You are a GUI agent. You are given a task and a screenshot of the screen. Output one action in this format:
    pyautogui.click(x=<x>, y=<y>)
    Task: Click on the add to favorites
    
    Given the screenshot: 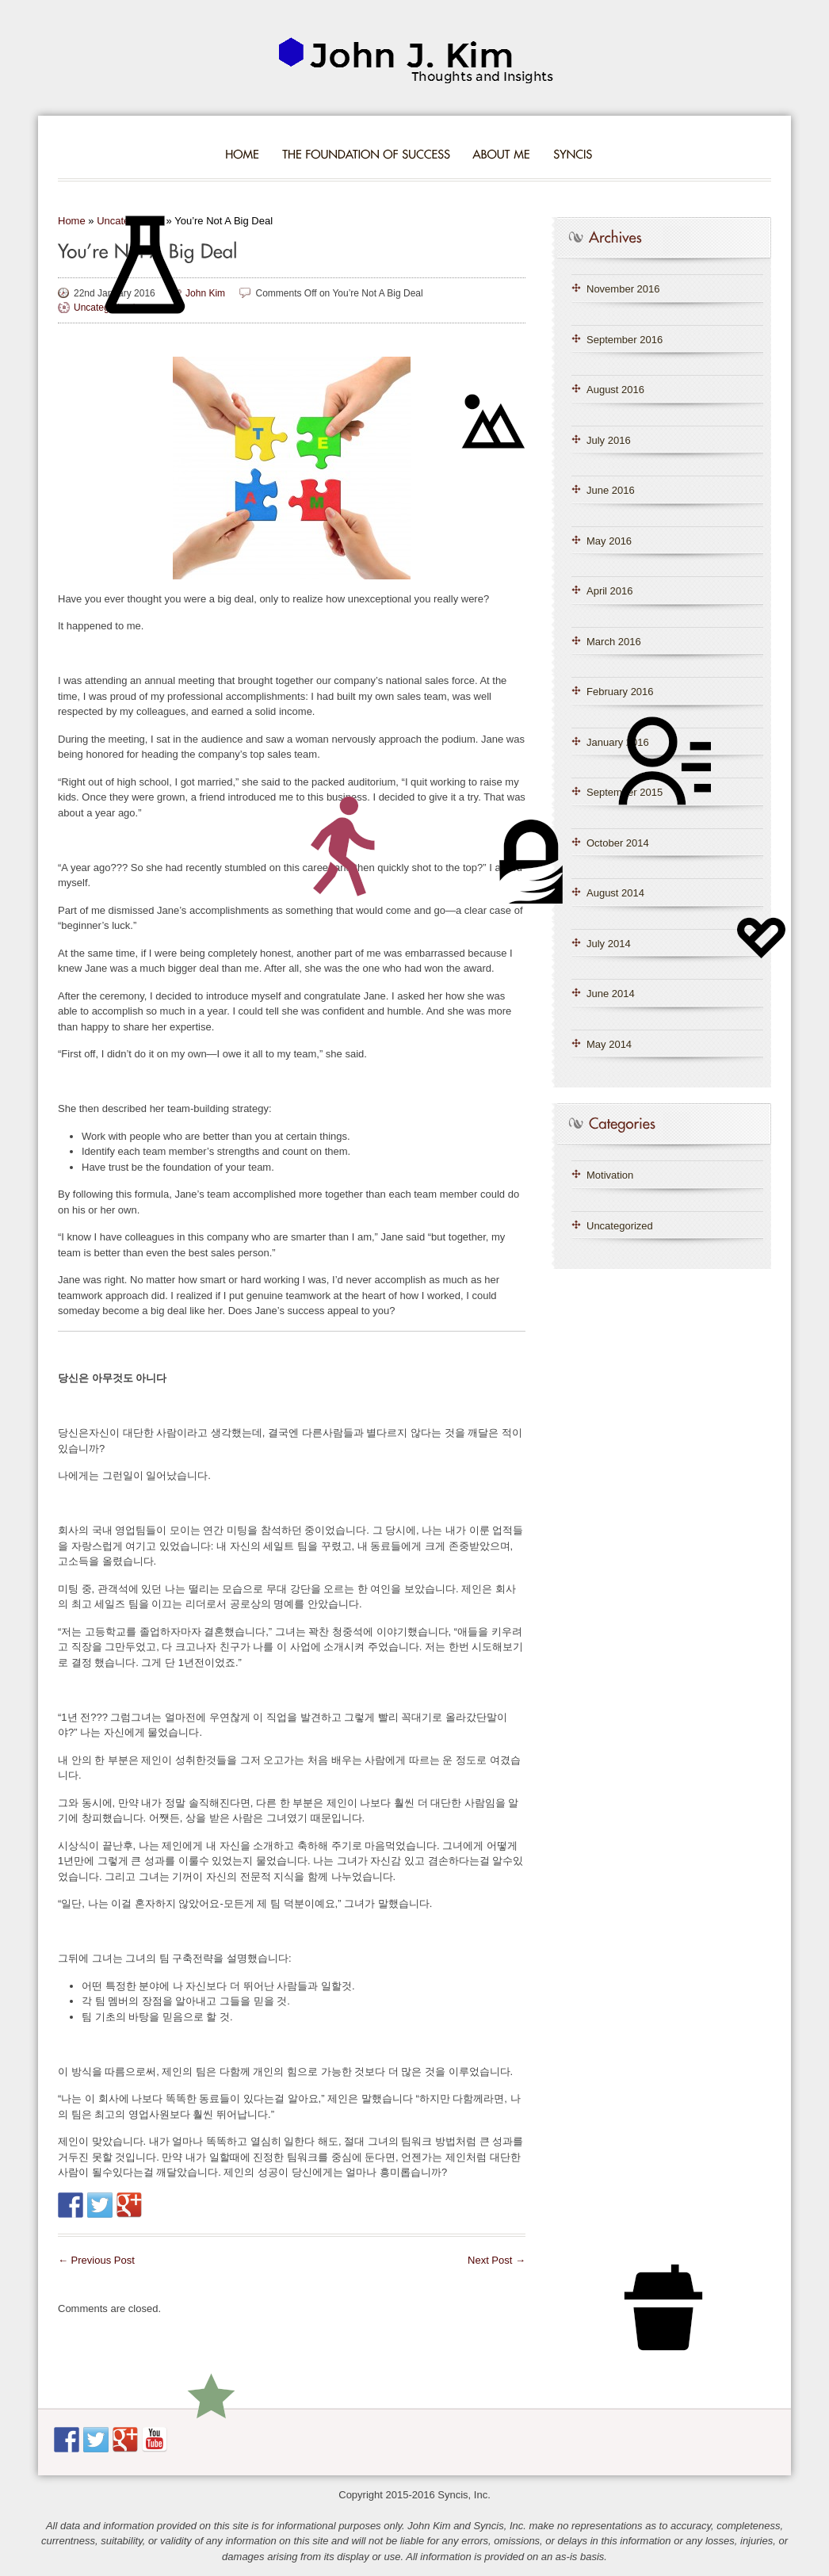 What is the action you would take?
    pyautogui.click(x=211, y=2397)
    